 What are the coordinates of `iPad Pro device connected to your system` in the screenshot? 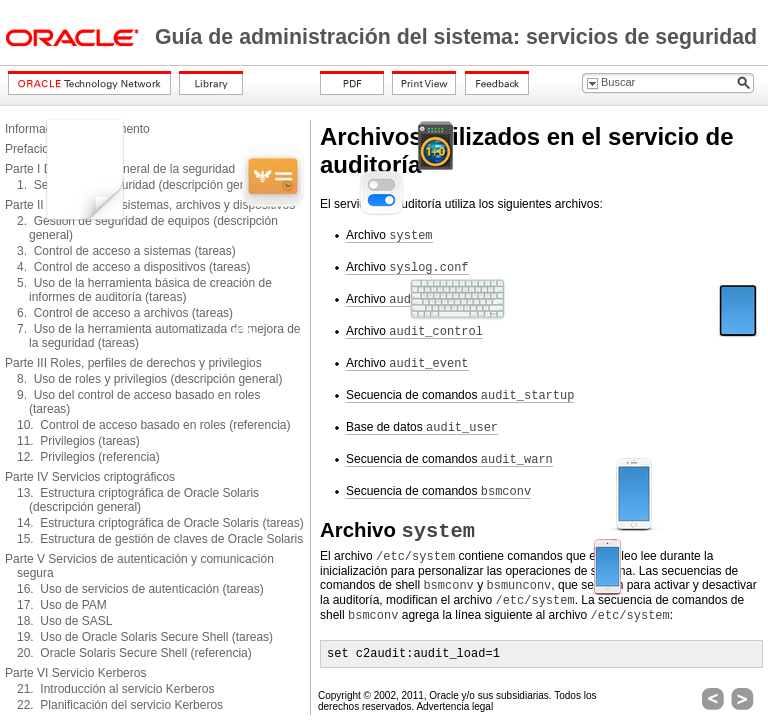 It's located at (738, 311).